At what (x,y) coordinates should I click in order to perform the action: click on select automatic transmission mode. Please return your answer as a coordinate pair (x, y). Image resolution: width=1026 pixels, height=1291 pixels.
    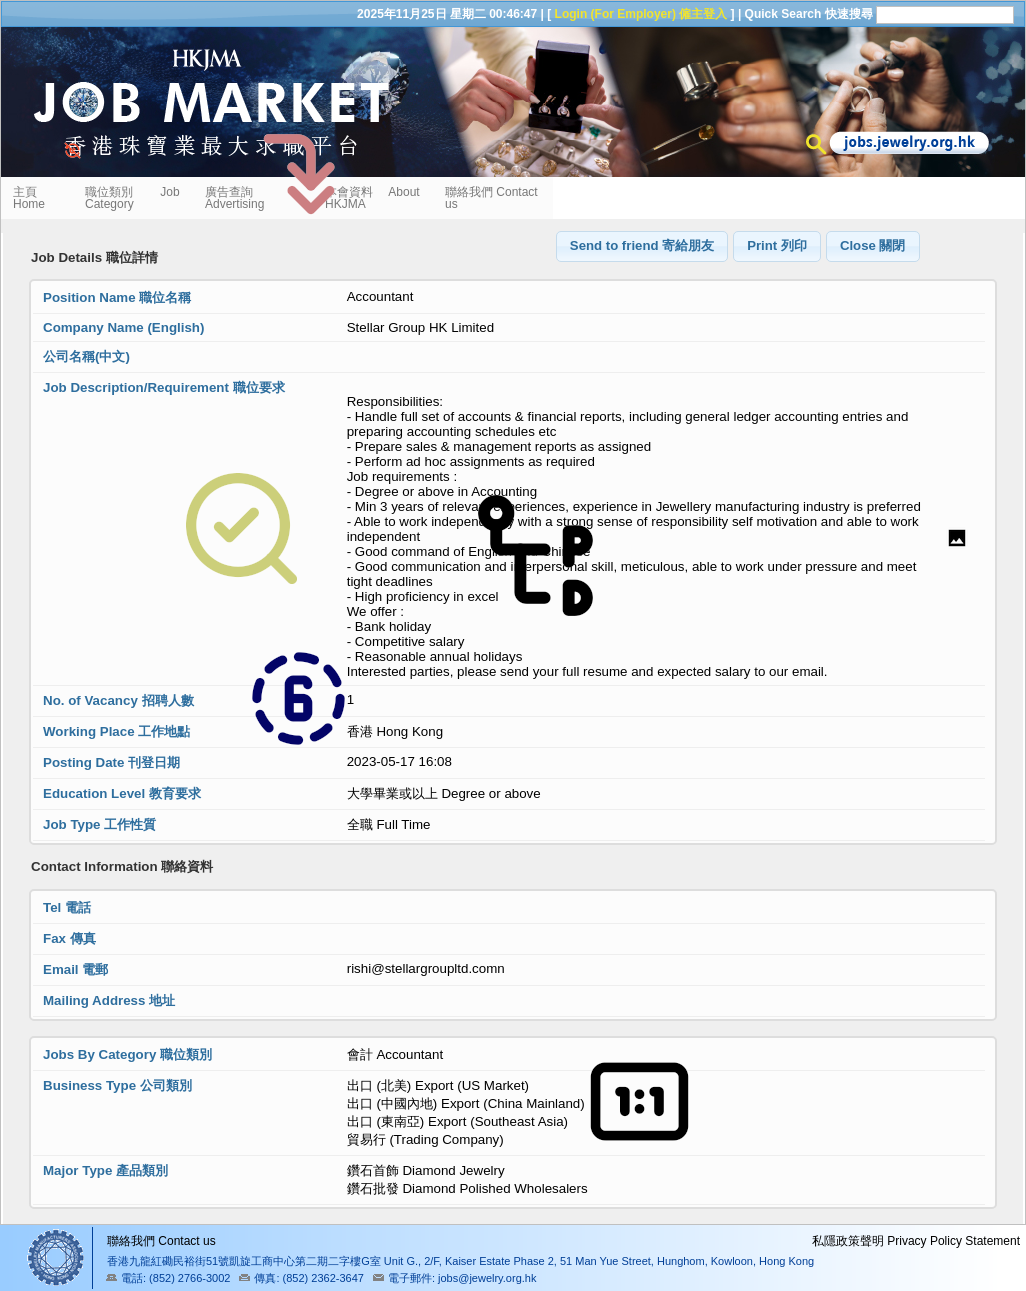
    Looking at the image, I should click on (538, 555).